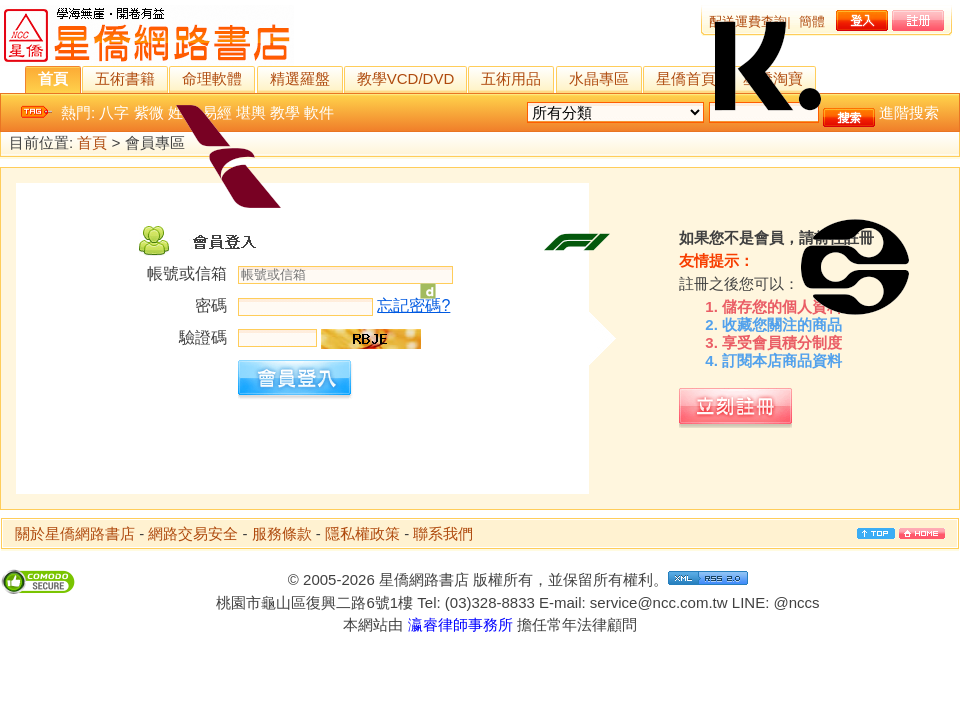 This screenshot has height=720, width=960. I want to click on open the American Airlines app, so click(228, 156).